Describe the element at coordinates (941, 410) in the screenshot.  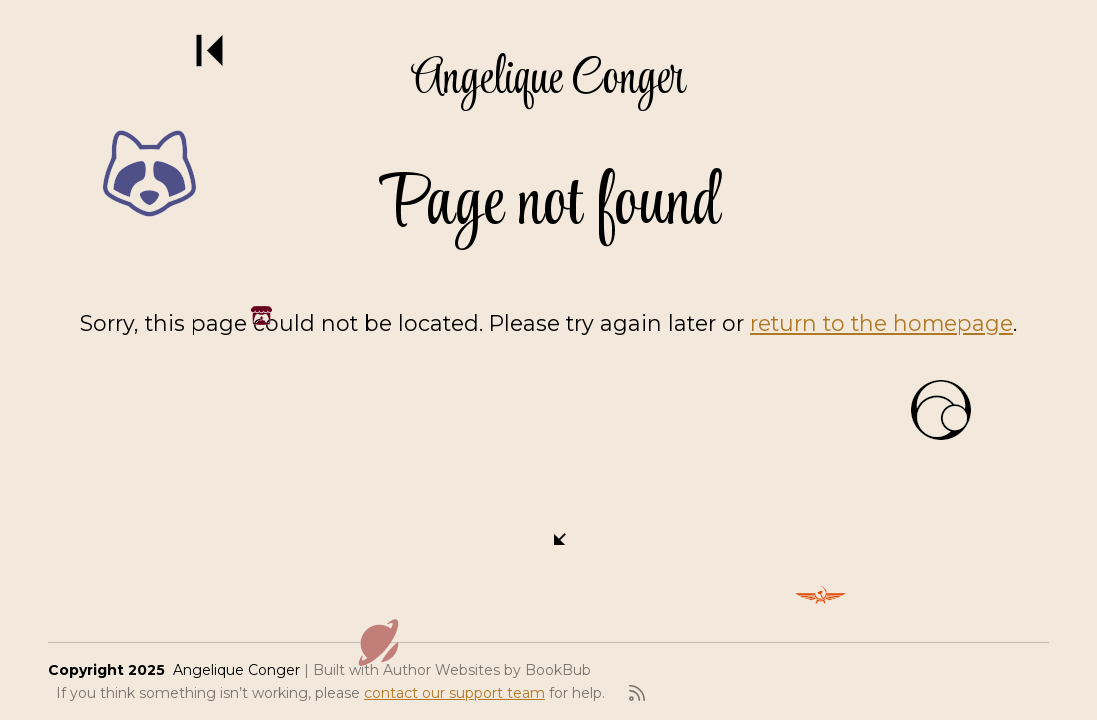
I see `pagseguro payment service logo` at that location.